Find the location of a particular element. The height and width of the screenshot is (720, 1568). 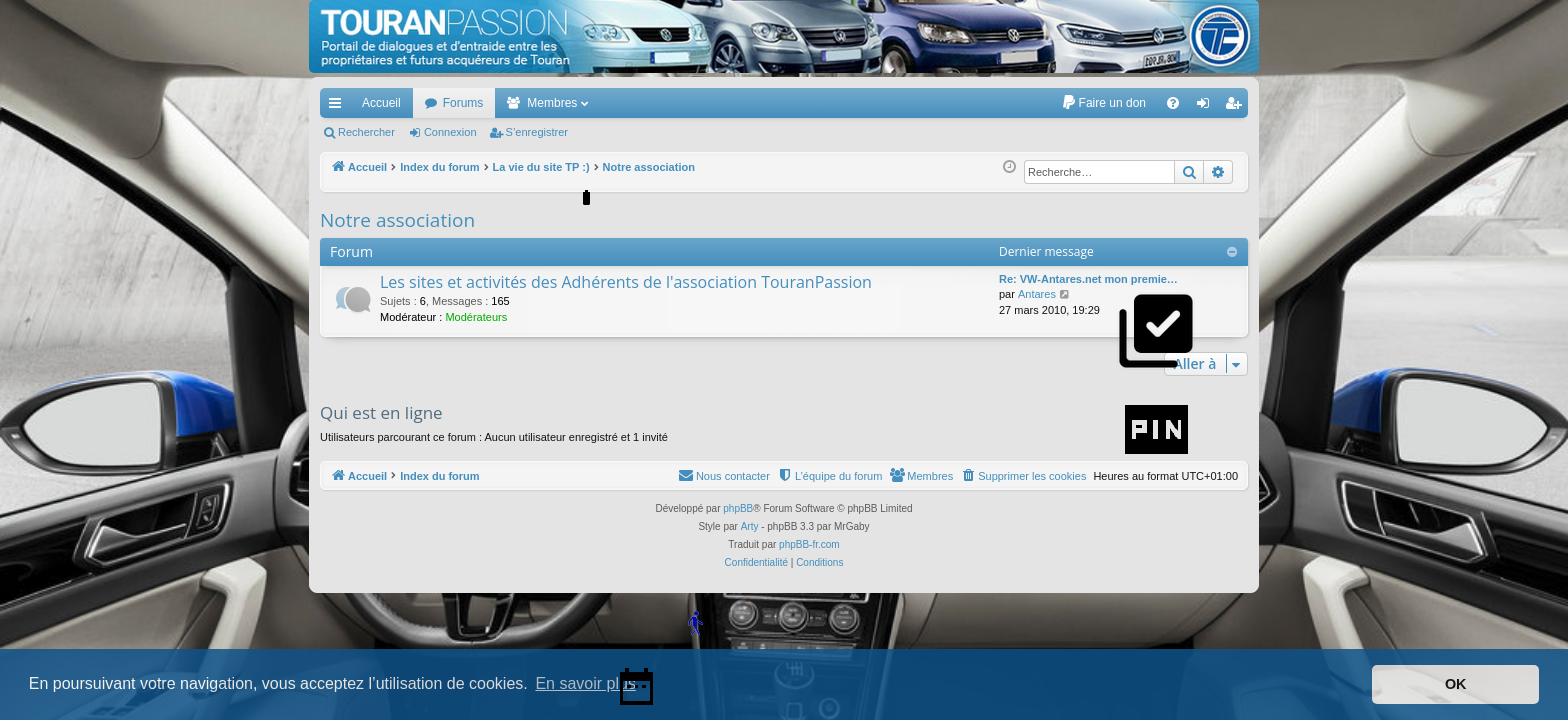

select a date range is located at coordinates (636, 686).